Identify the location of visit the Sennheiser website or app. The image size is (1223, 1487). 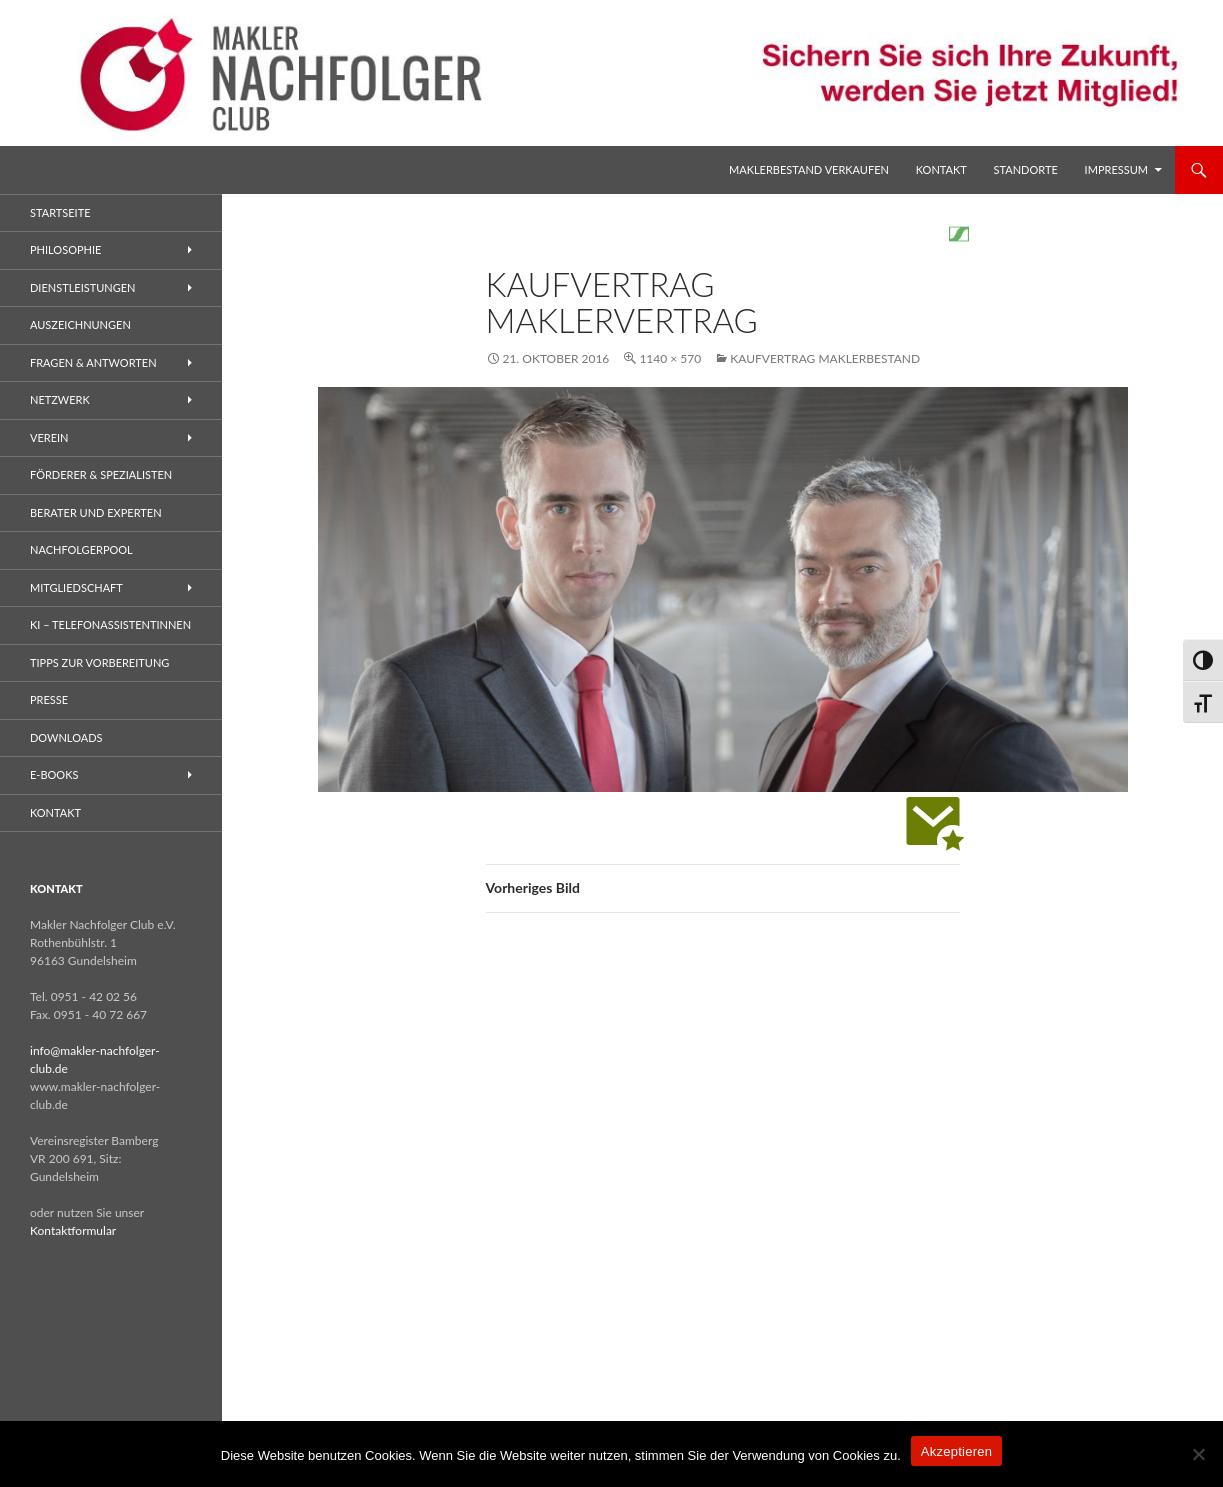
(959, 234).